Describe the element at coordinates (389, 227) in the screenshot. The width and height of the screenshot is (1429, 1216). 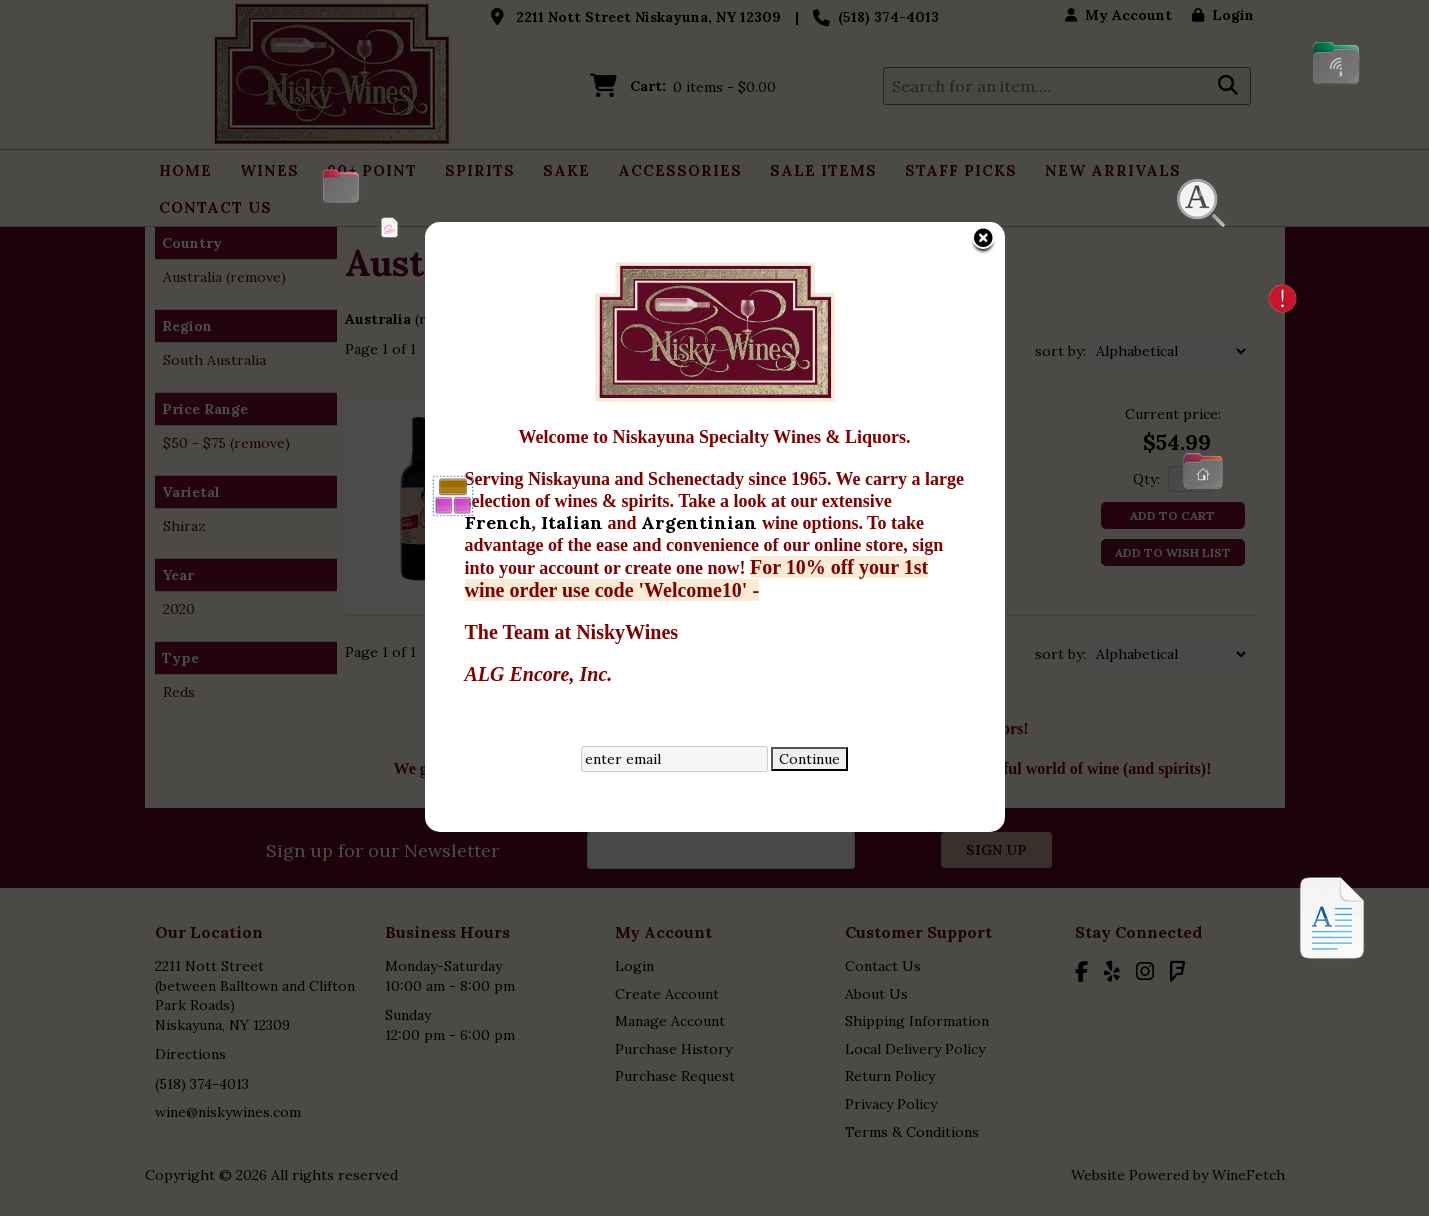
I see `indicates a sass stylesheet file` at that location.